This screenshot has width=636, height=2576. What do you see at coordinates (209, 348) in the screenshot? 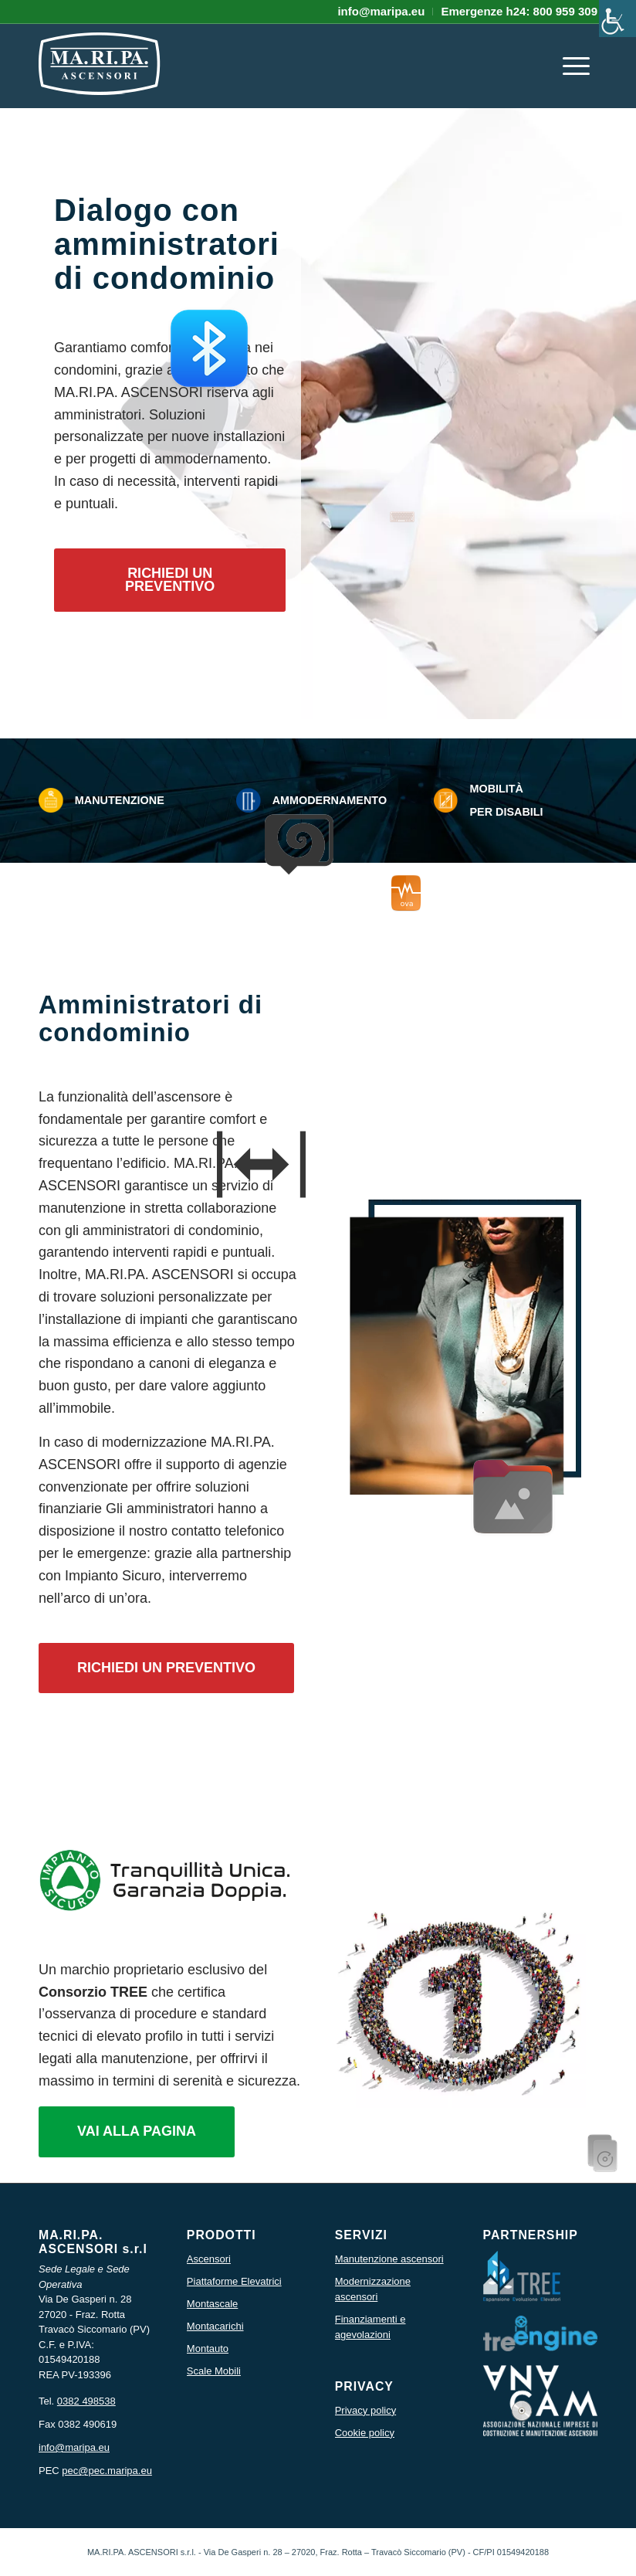
I see `toggle bluetooth on or off` at bounding box center [209, 348].